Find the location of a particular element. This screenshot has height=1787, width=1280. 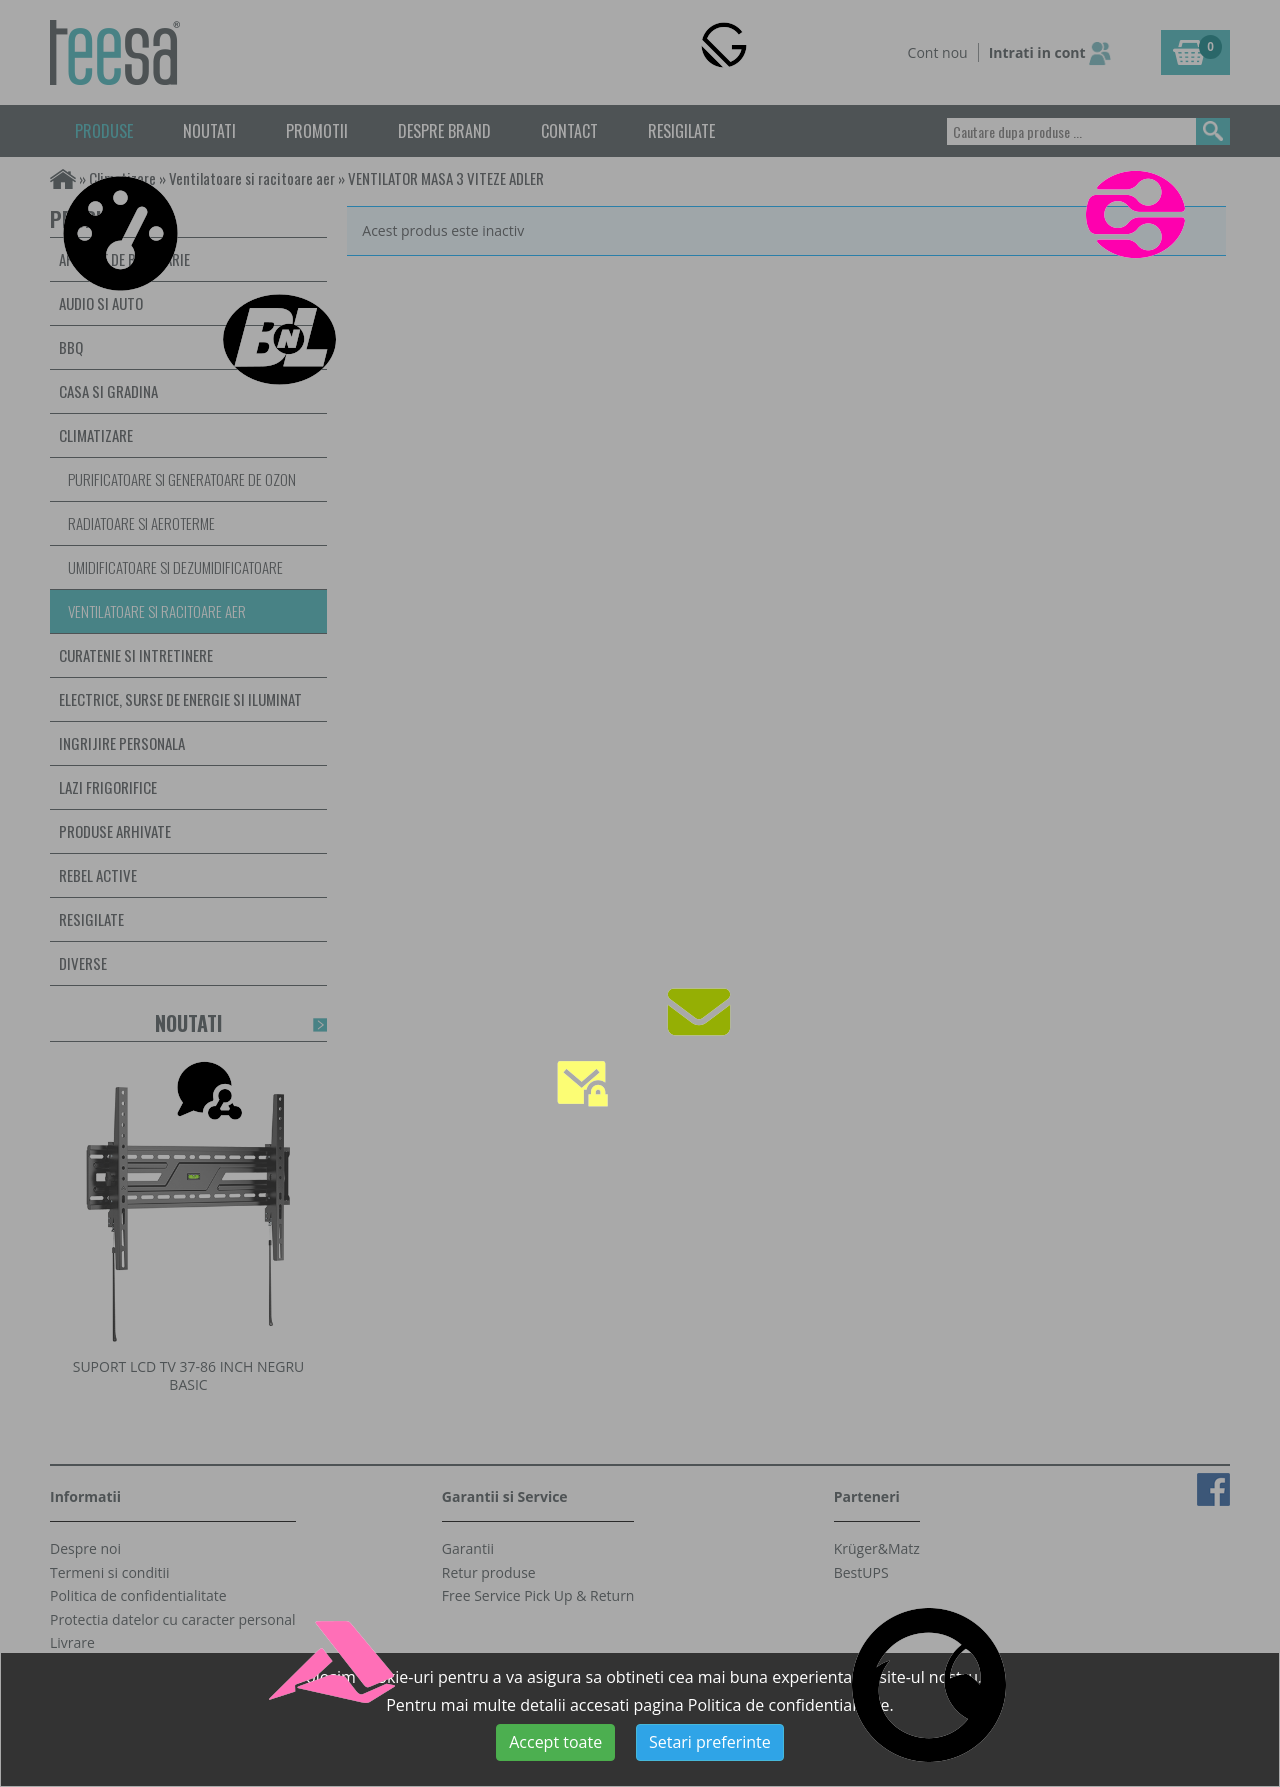

view connected conversations or message threads is located at coordinates (208, 1089).